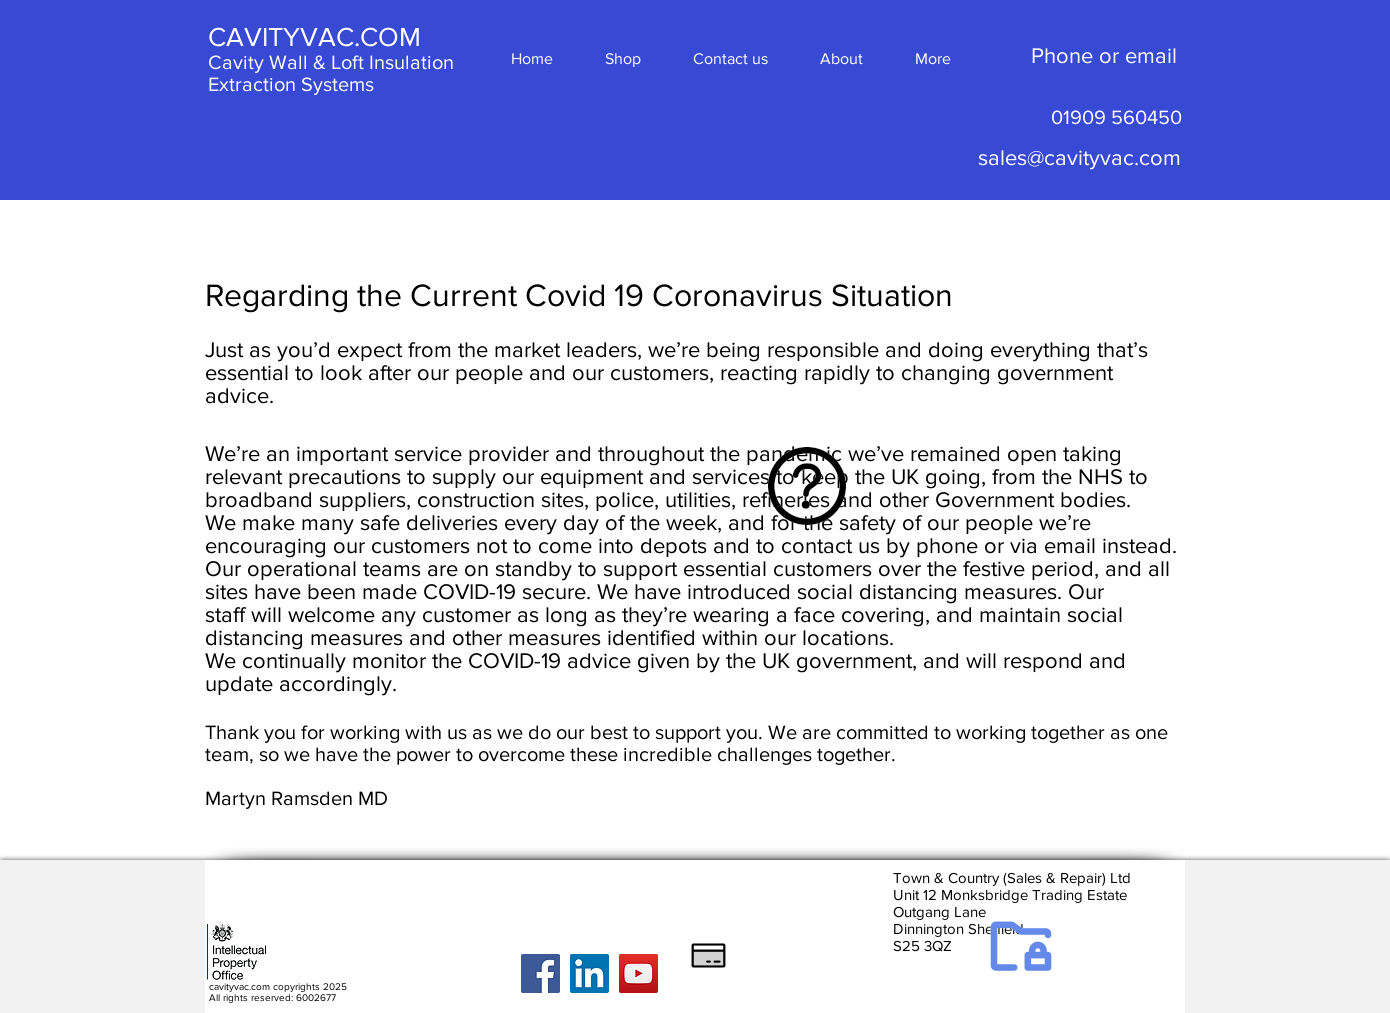 Image resolution: width=1390 pixels, height=1013 pixels. Describe the element at coordinates (1021, 945) in the screenshot. I see `access a password-protected folder` at that location.